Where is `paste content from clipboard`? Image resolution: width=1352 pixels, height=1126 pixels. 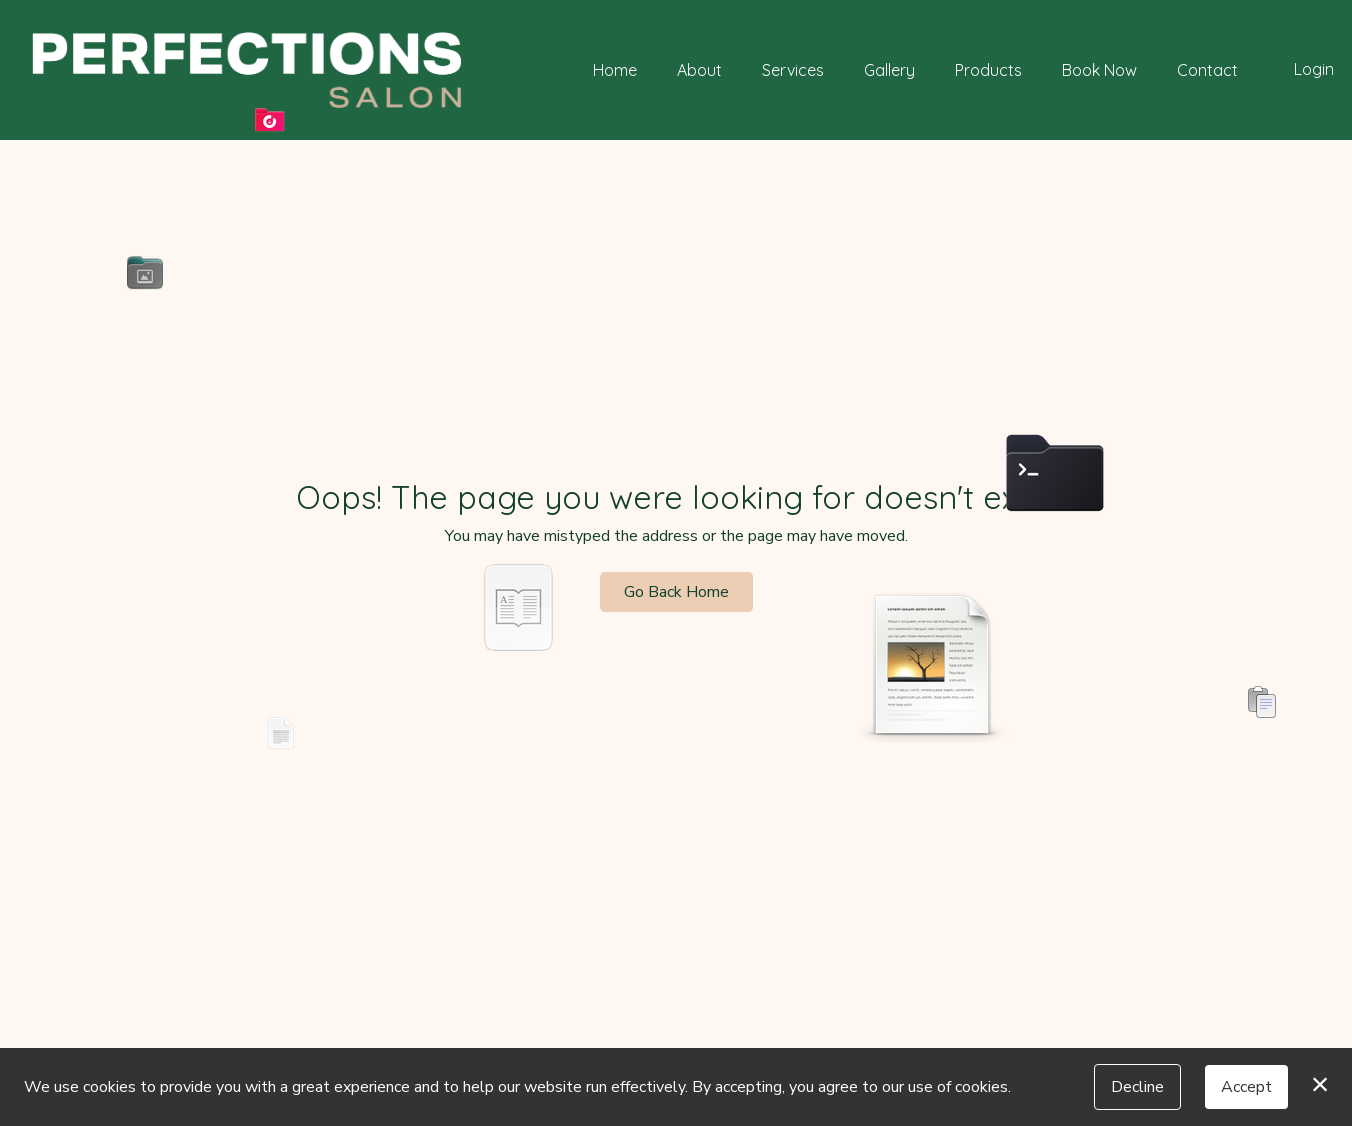 paste content from clipboard is located at coordinates (1262, 702).